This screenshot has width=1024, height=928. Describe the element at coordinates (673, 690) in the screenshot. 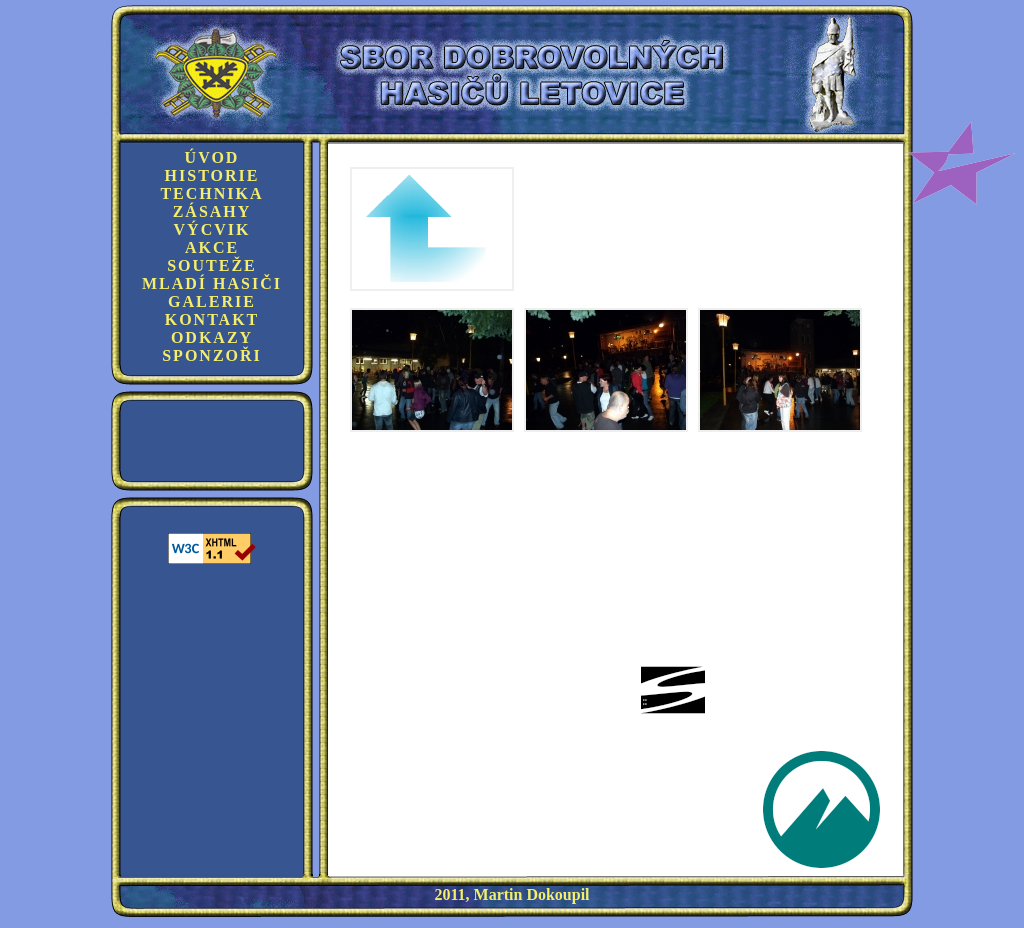

I see `apache subversion version control system logo` at that location.